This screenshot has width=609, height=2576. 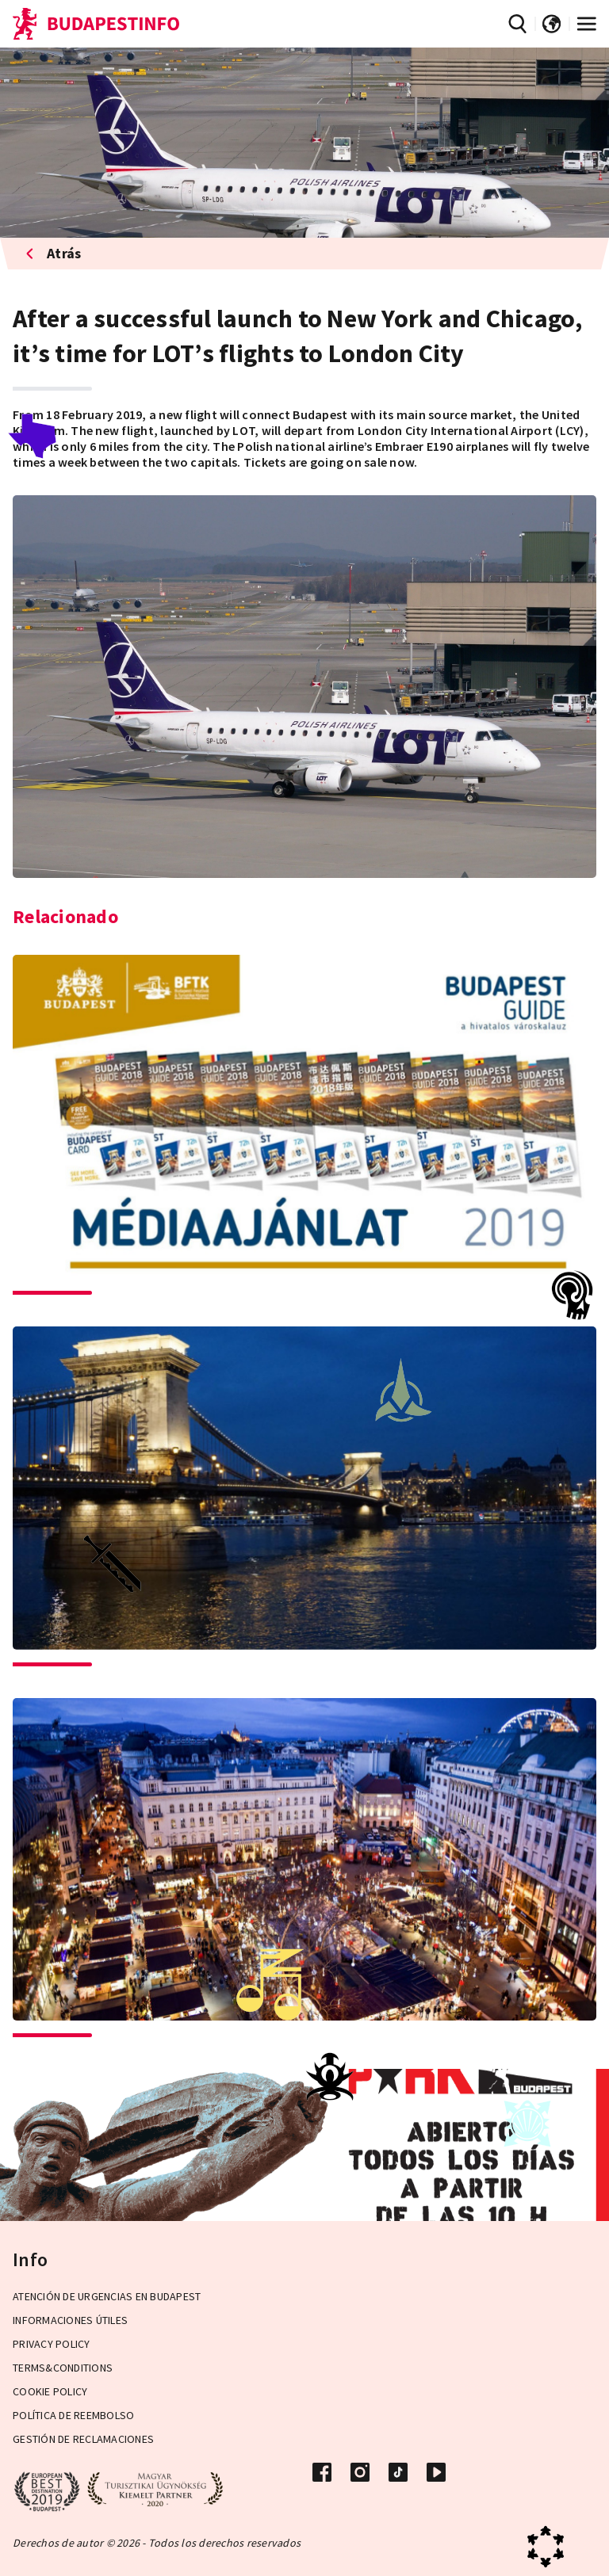 What do you see at coordinates (270, 1985) in the screenshot?
I see `play a glitchy or distorted audio track` at bounding box center [270, 1985].